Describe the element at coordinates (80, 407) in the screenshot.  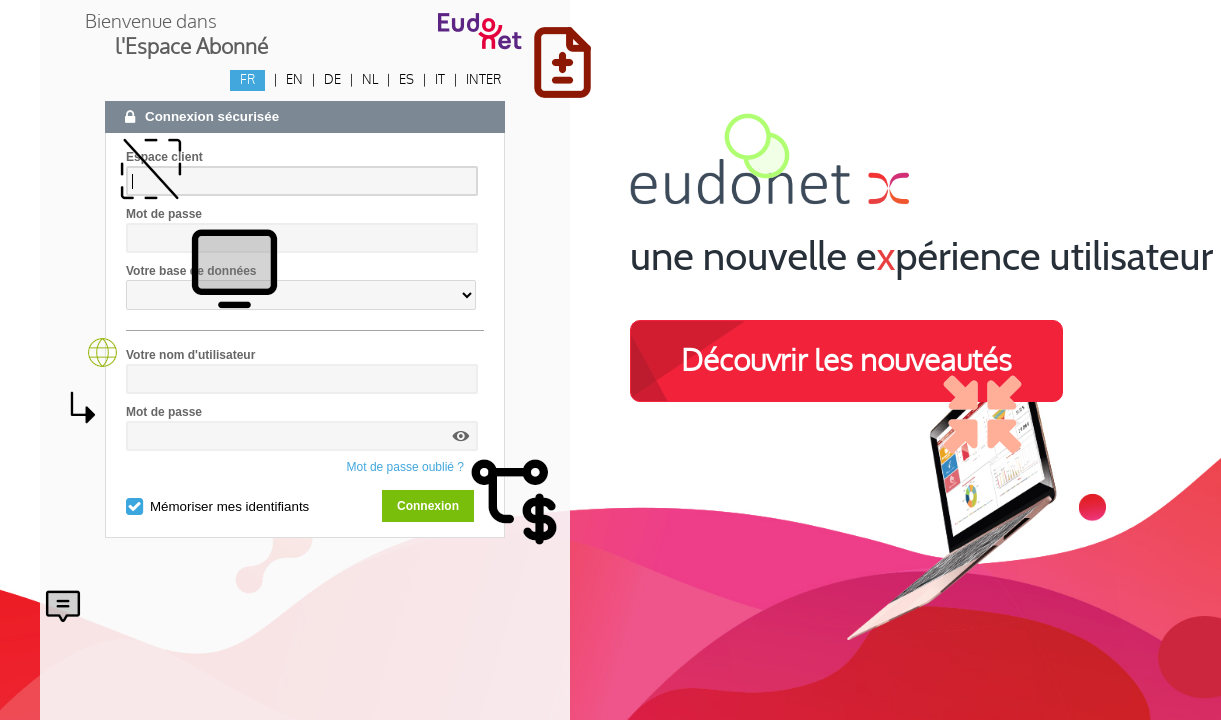
I see `reply to a message or comment` at that location.